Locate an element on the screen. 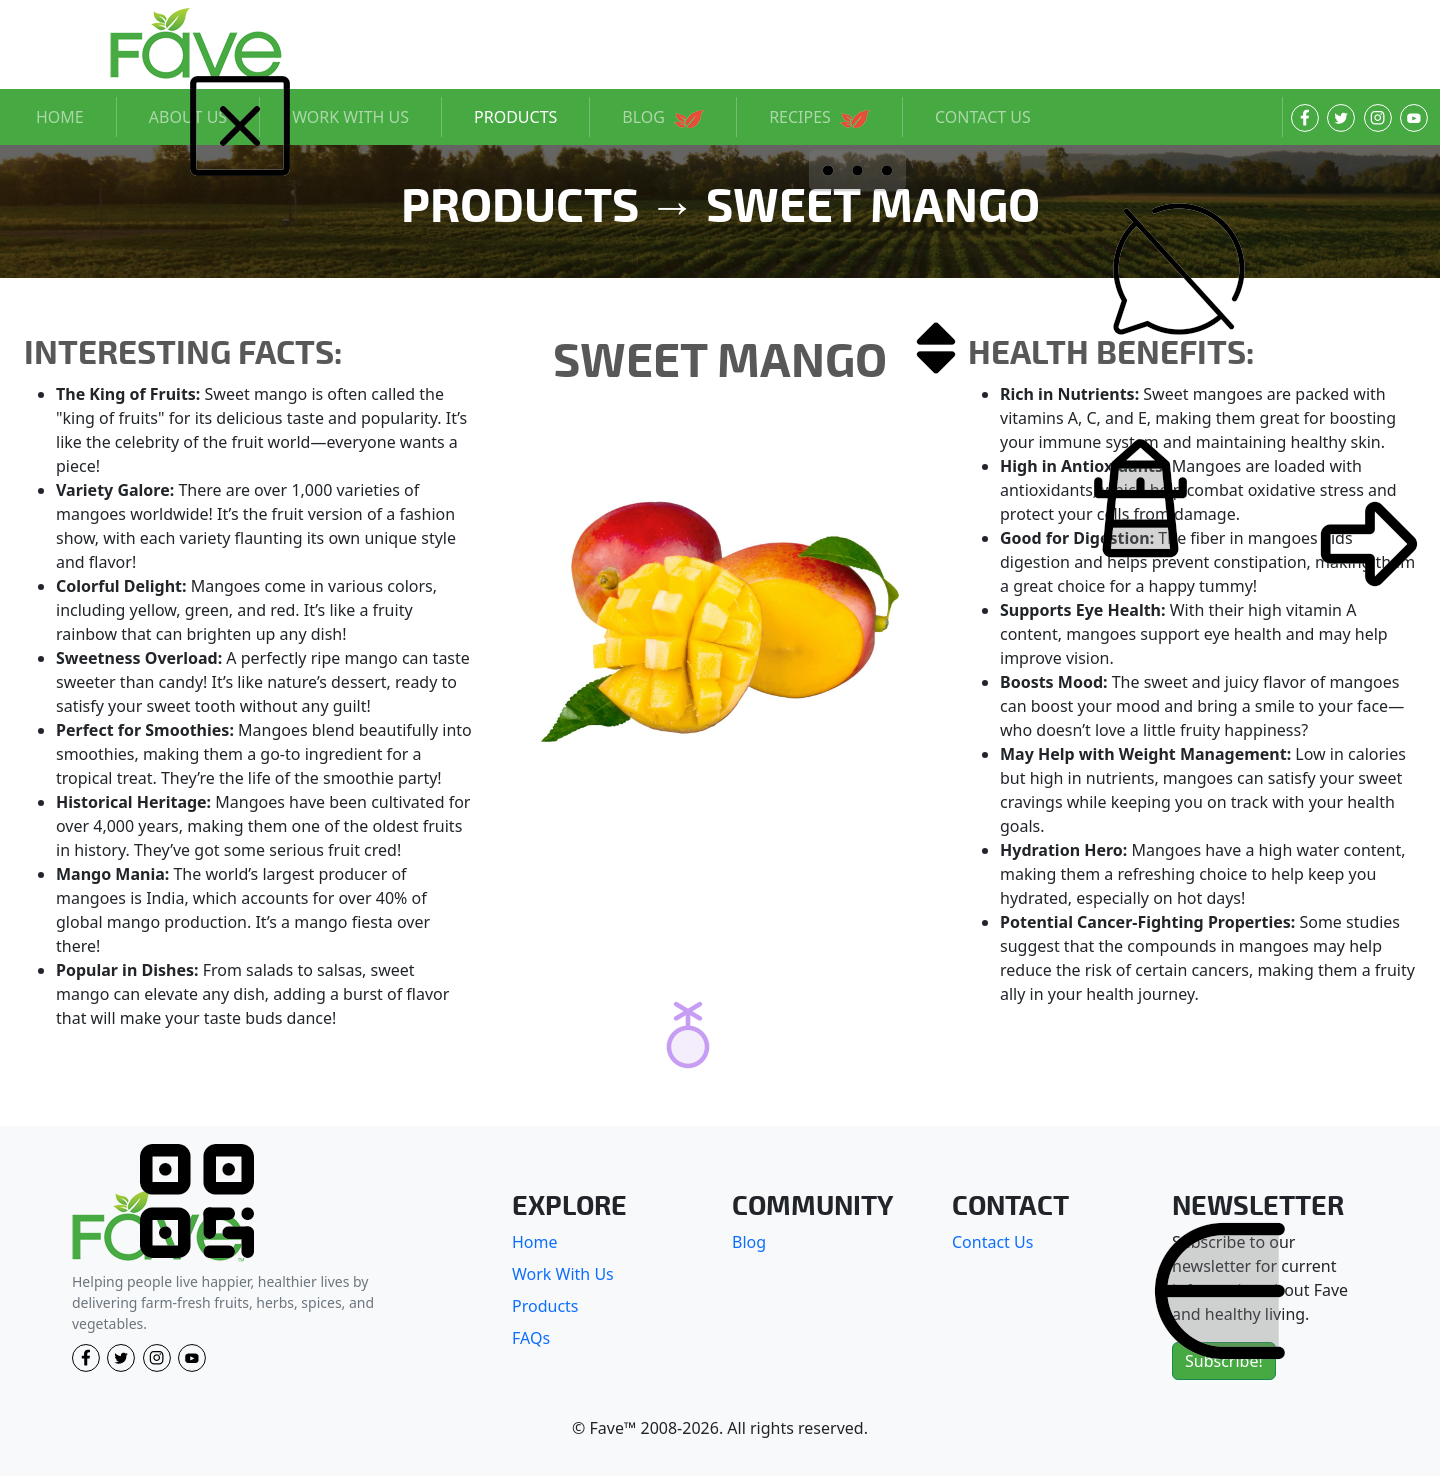 Image resolution: width=1440 pixels, height=1476 pixels. indicates nonbinary gender identity option is located at coordinates (688, 1035).